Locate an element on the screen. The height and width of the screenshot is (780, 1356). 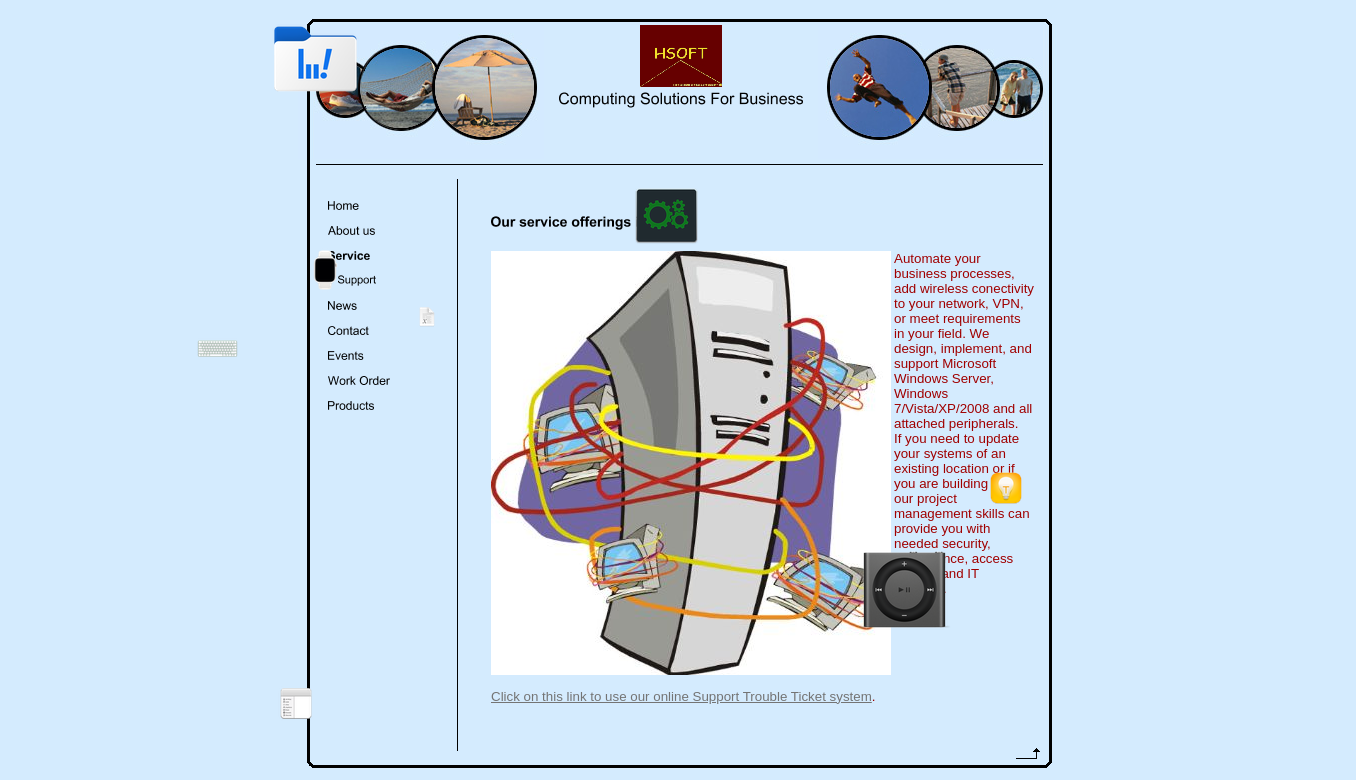
run an iTerm2 automation script is located at coordinates (666, 215).